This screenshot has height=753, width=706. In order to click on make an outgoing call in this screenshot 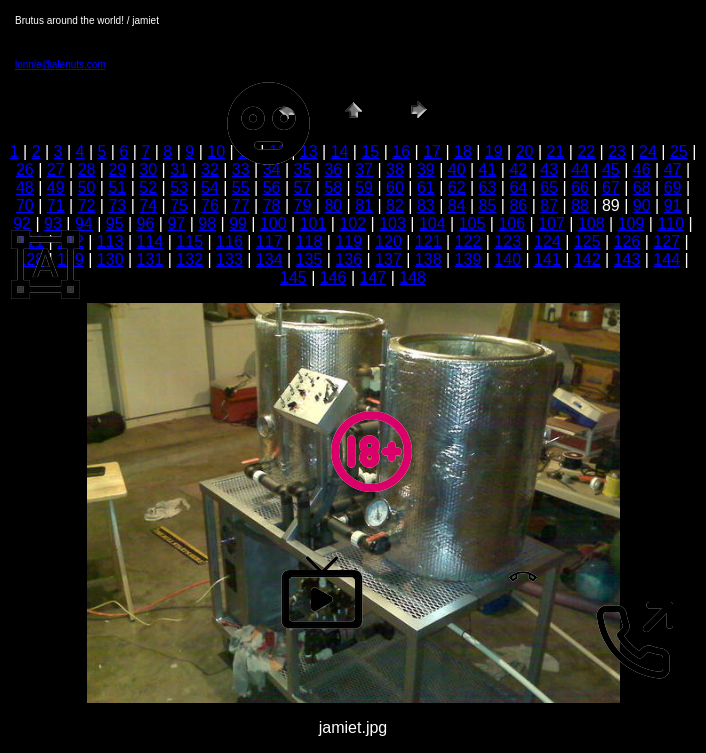, I will do `click(633, 642)`.